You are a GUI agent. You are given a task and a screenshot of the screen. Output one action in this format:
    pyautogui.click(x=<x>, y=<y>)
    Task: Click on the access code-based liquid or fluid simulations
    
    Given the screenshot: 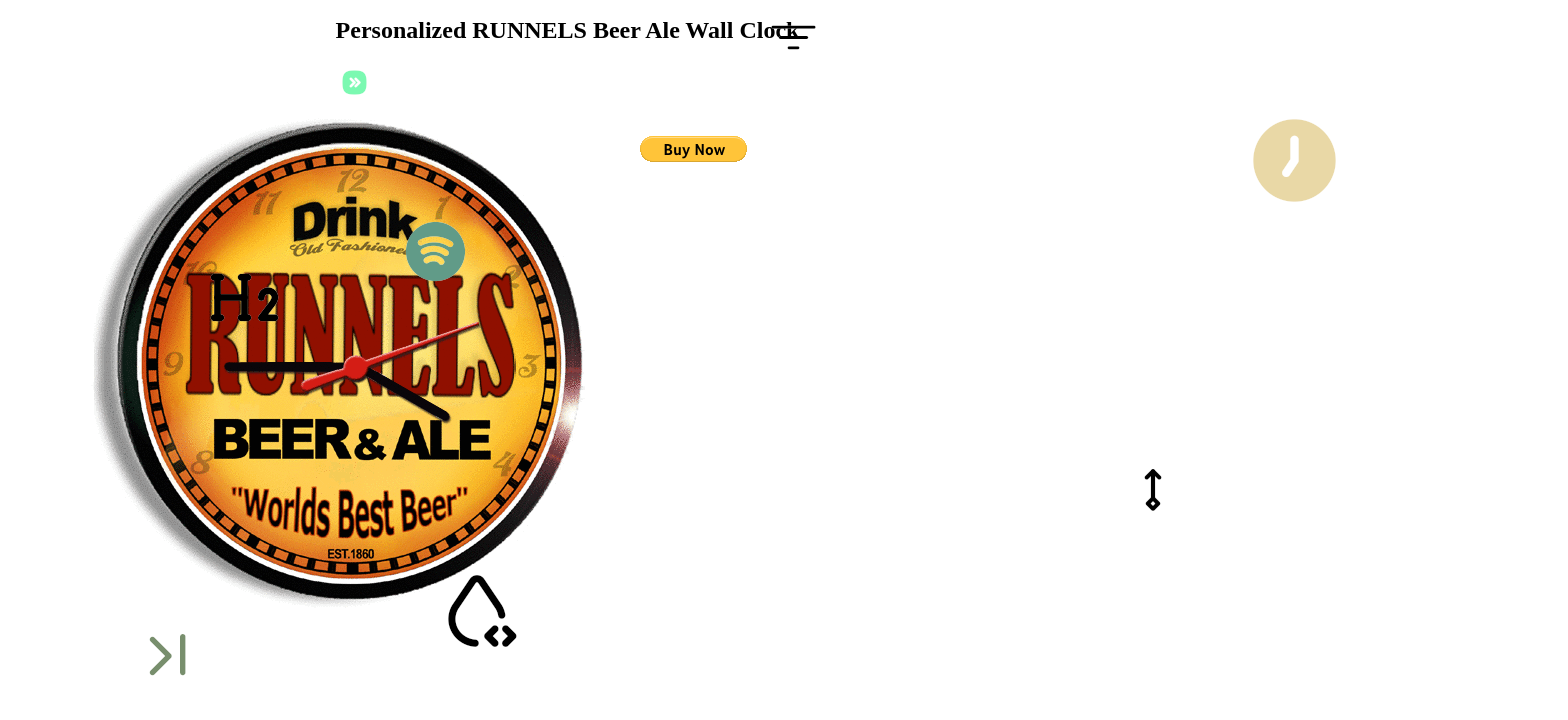 What is the action you would take?
    pyautogui.click(x=477, y=611)
    